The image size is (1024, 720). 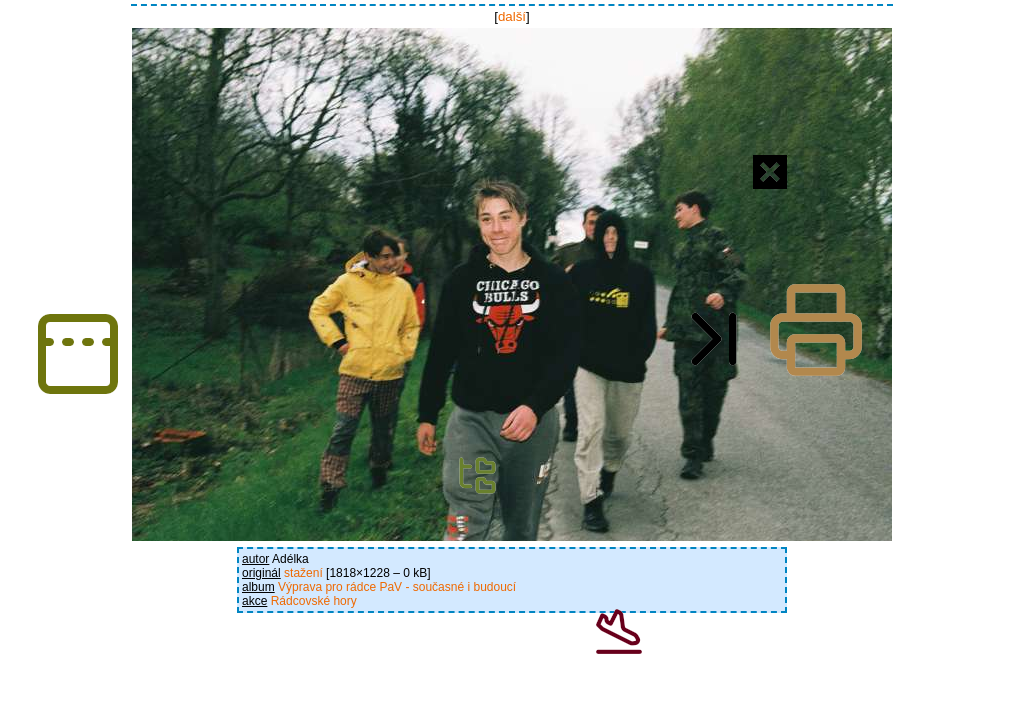 What do you see at coordinates (477, 475) in the screenshot?
I see `browse directory structure` at bounding box center [477, 475].